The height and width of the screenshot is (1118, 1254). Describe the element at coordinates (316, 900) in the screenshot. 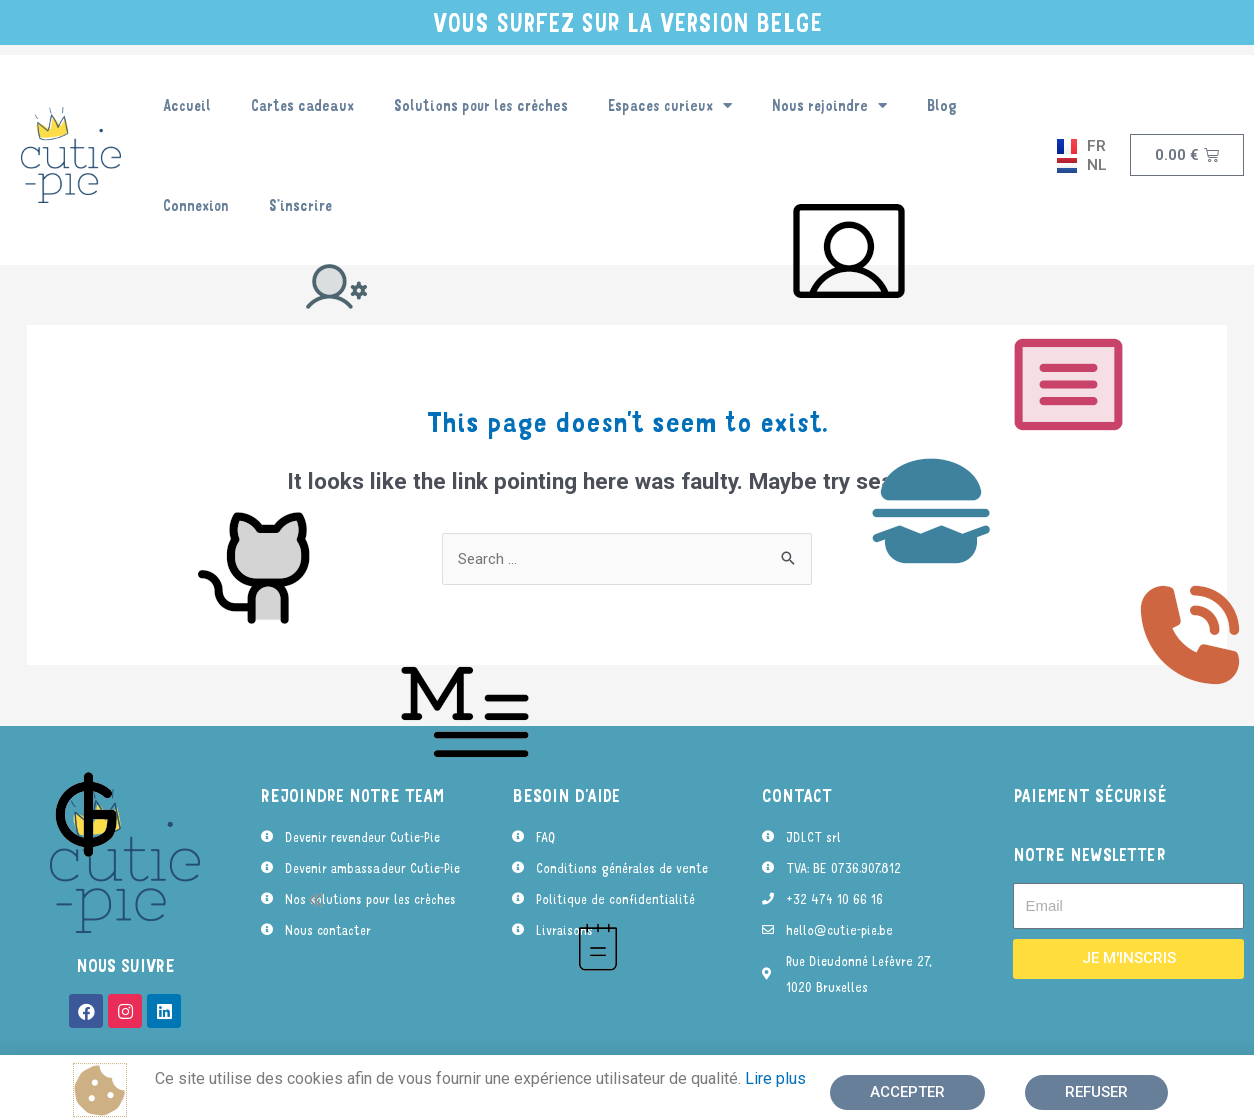

I see `go back to the beginning` at that location.